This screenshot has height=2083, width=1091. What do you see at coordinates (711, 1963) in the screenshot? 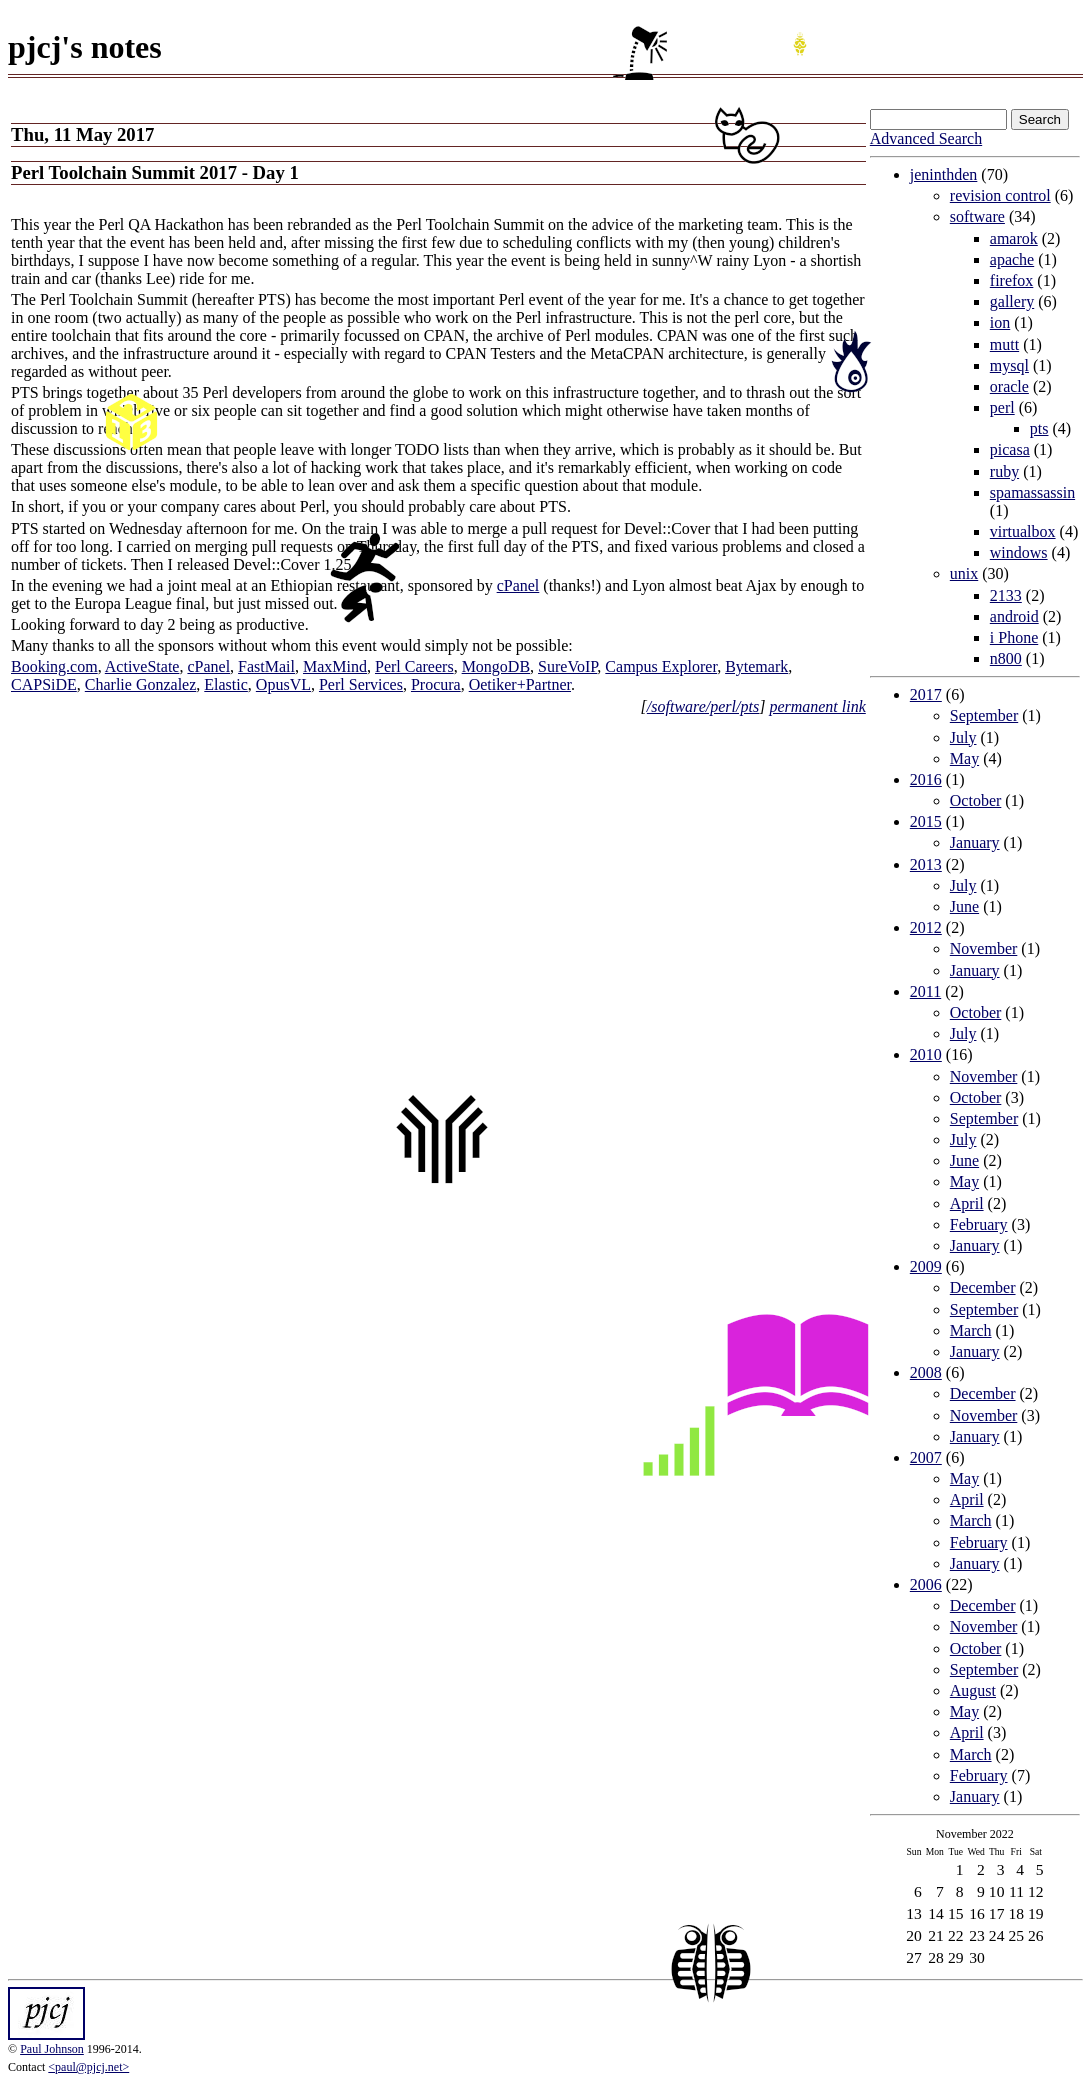
I see `decorative tribal or ethnic design element` at bounding box center [711, 1963].